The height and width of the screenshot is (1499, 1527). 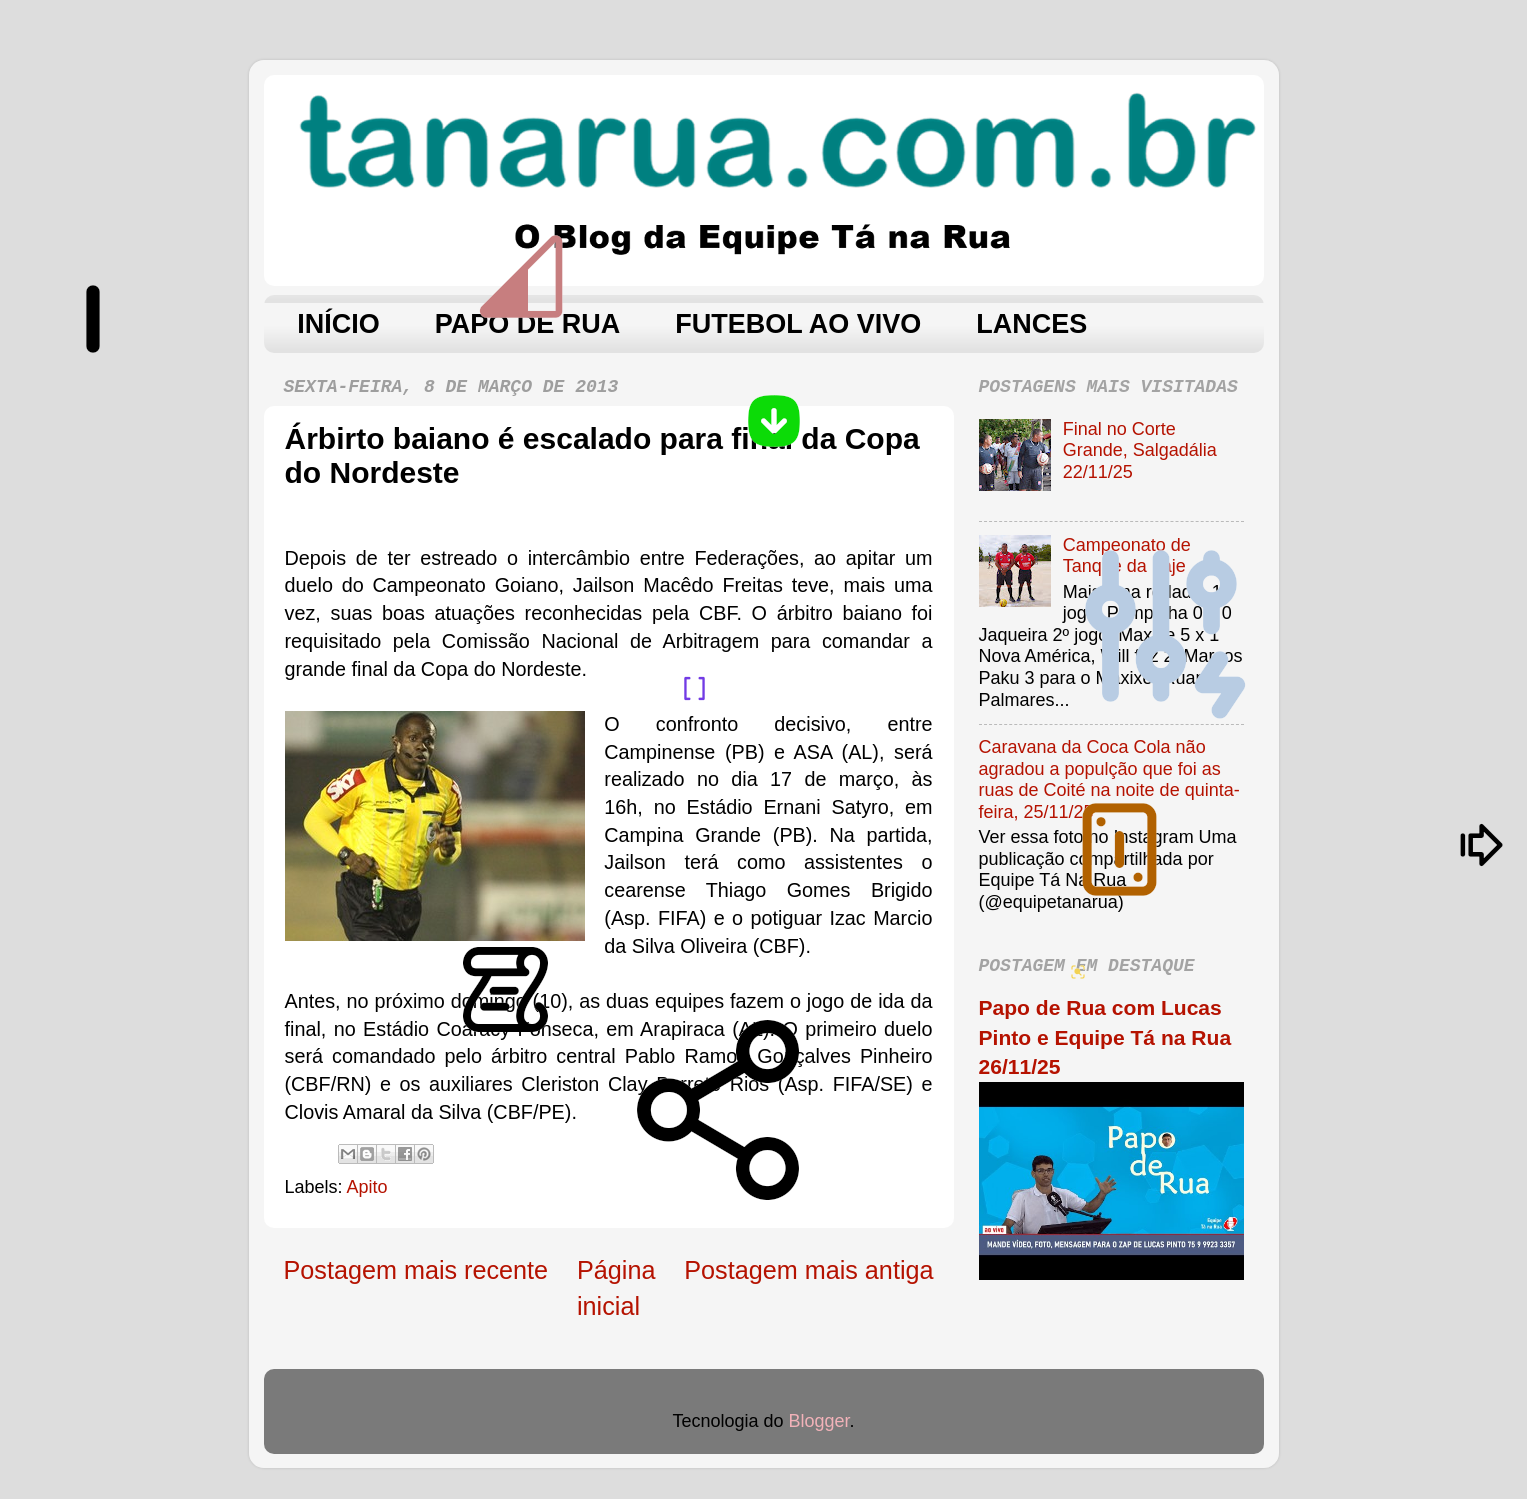 What do you see at coordinates (694, 688) in the screenshot?
I see `insert code or text brackets` at bounding box center [694, 688].